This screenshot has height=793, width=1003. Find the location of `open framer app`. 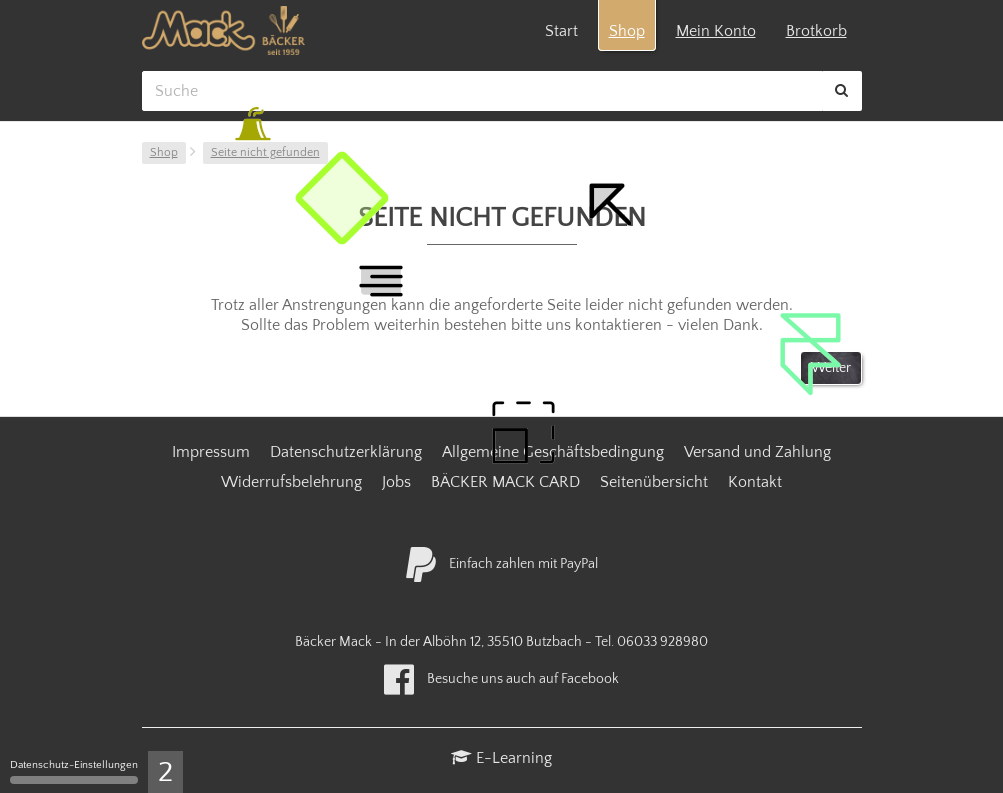

open framer app is located at coordinates (810, 349).